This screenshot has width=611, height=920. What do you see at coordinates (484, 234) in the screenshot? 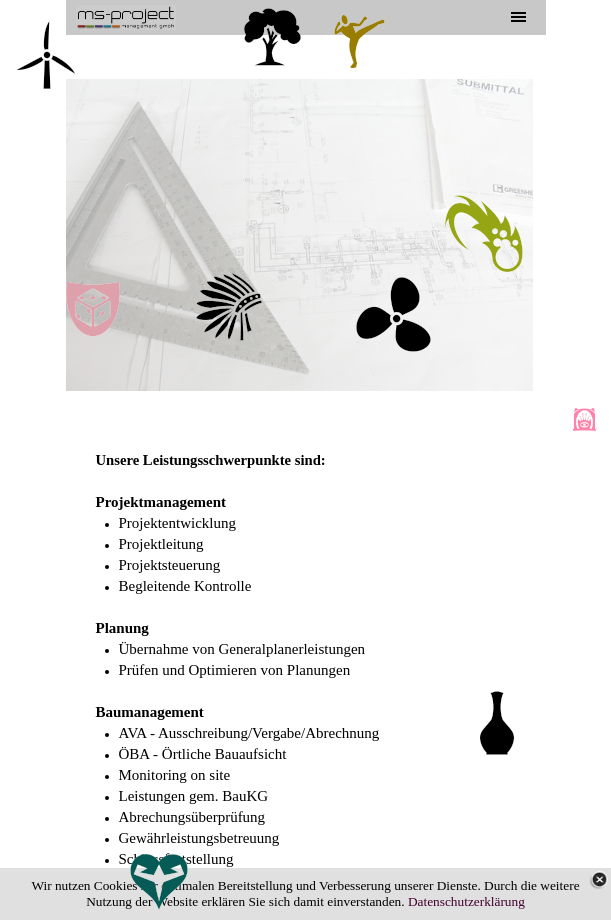
I see `launch fireball attack or fire-based ability` at bounding box center [484, 234].